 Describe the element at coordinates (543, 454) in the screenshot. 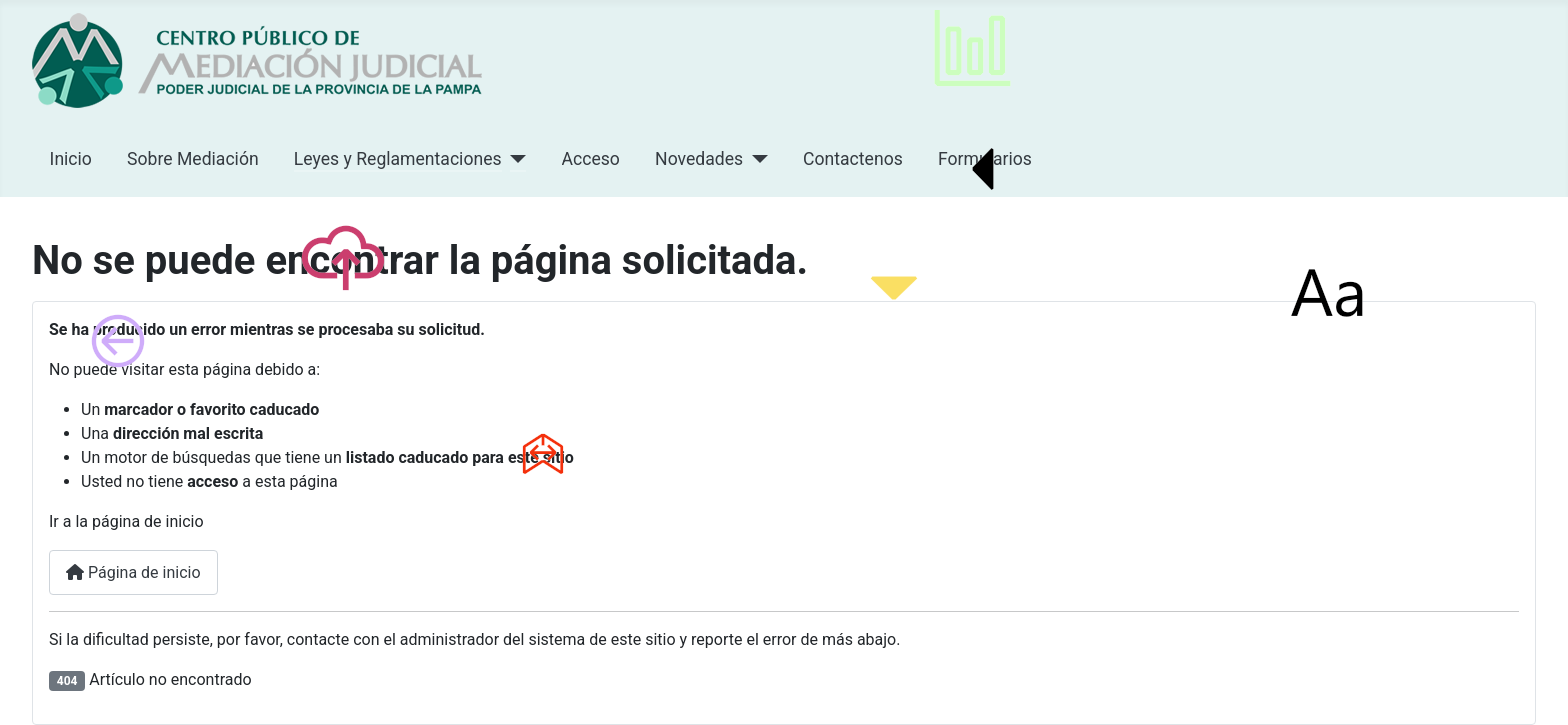

I see `mirror or flip content horizontally` at that location.